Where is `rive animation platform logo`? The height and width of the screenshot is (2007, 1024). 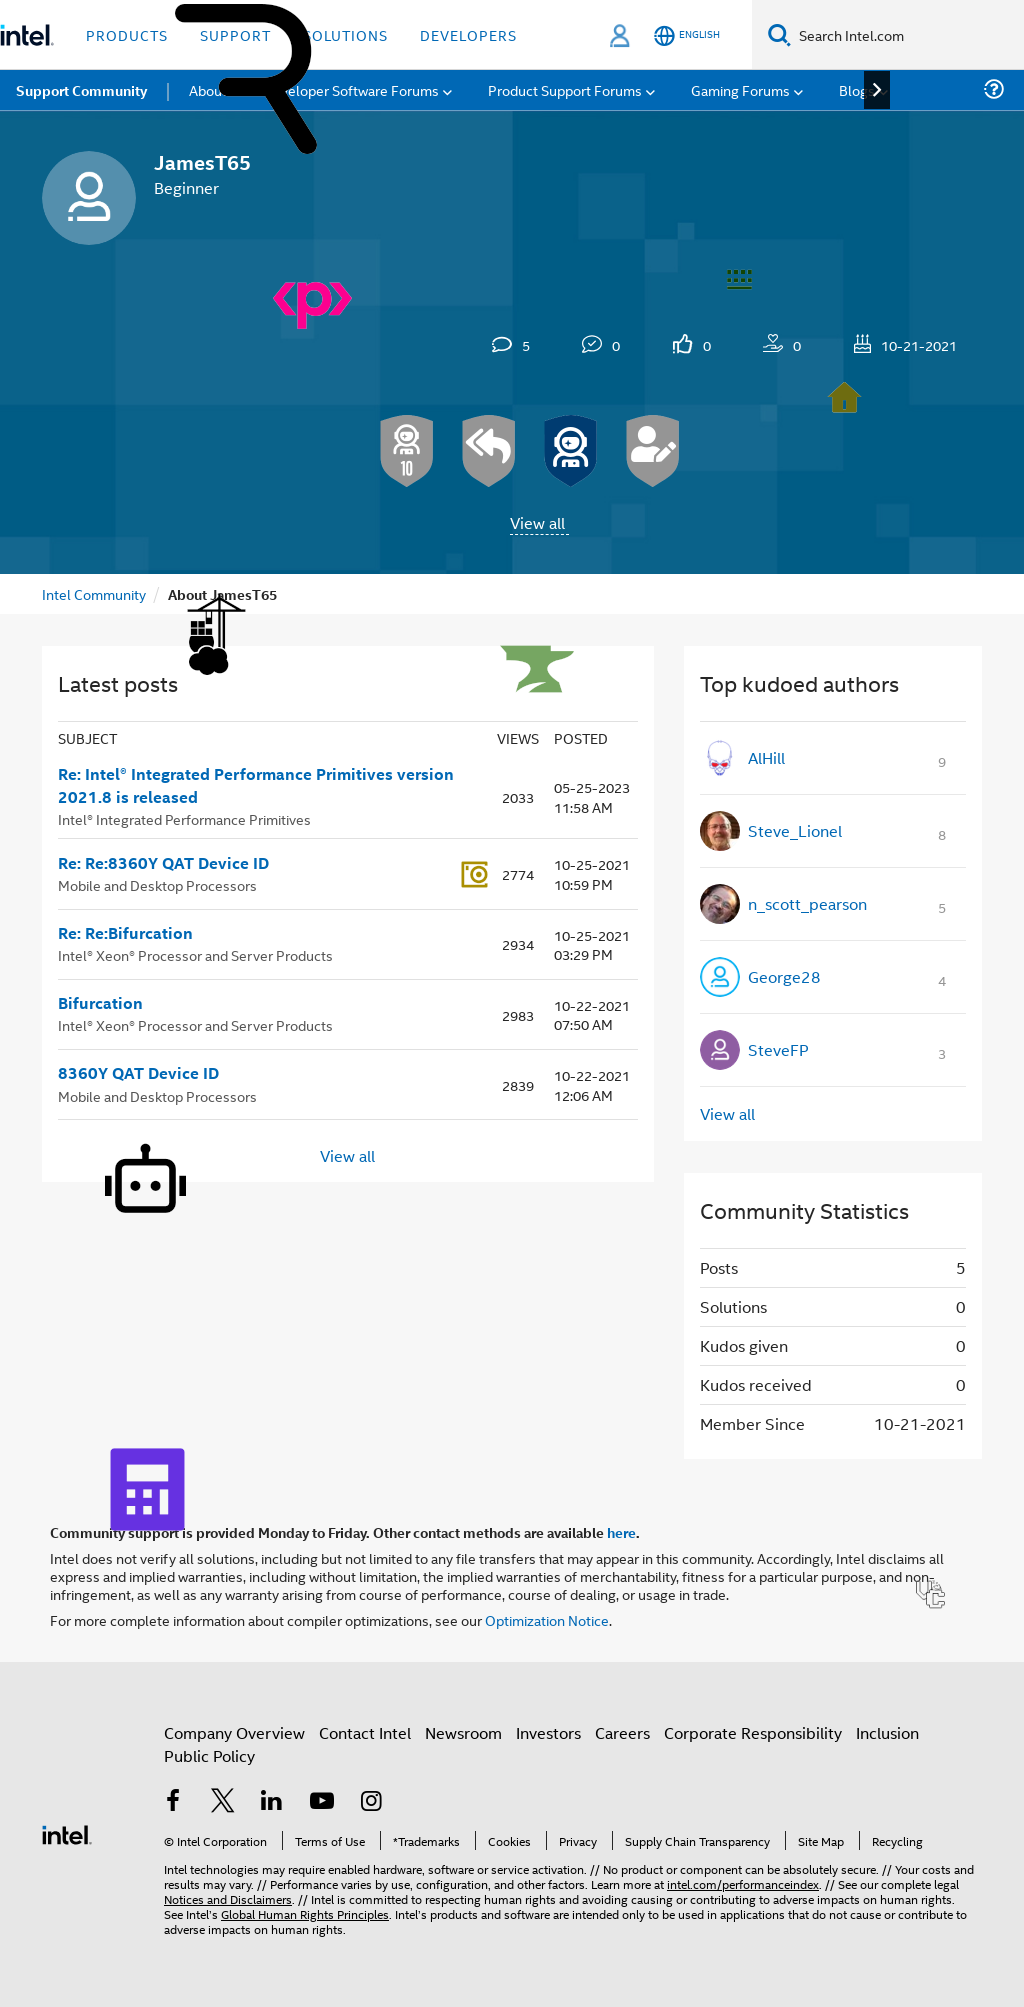
rive animation platform logo is located at coordinates (246, 79).